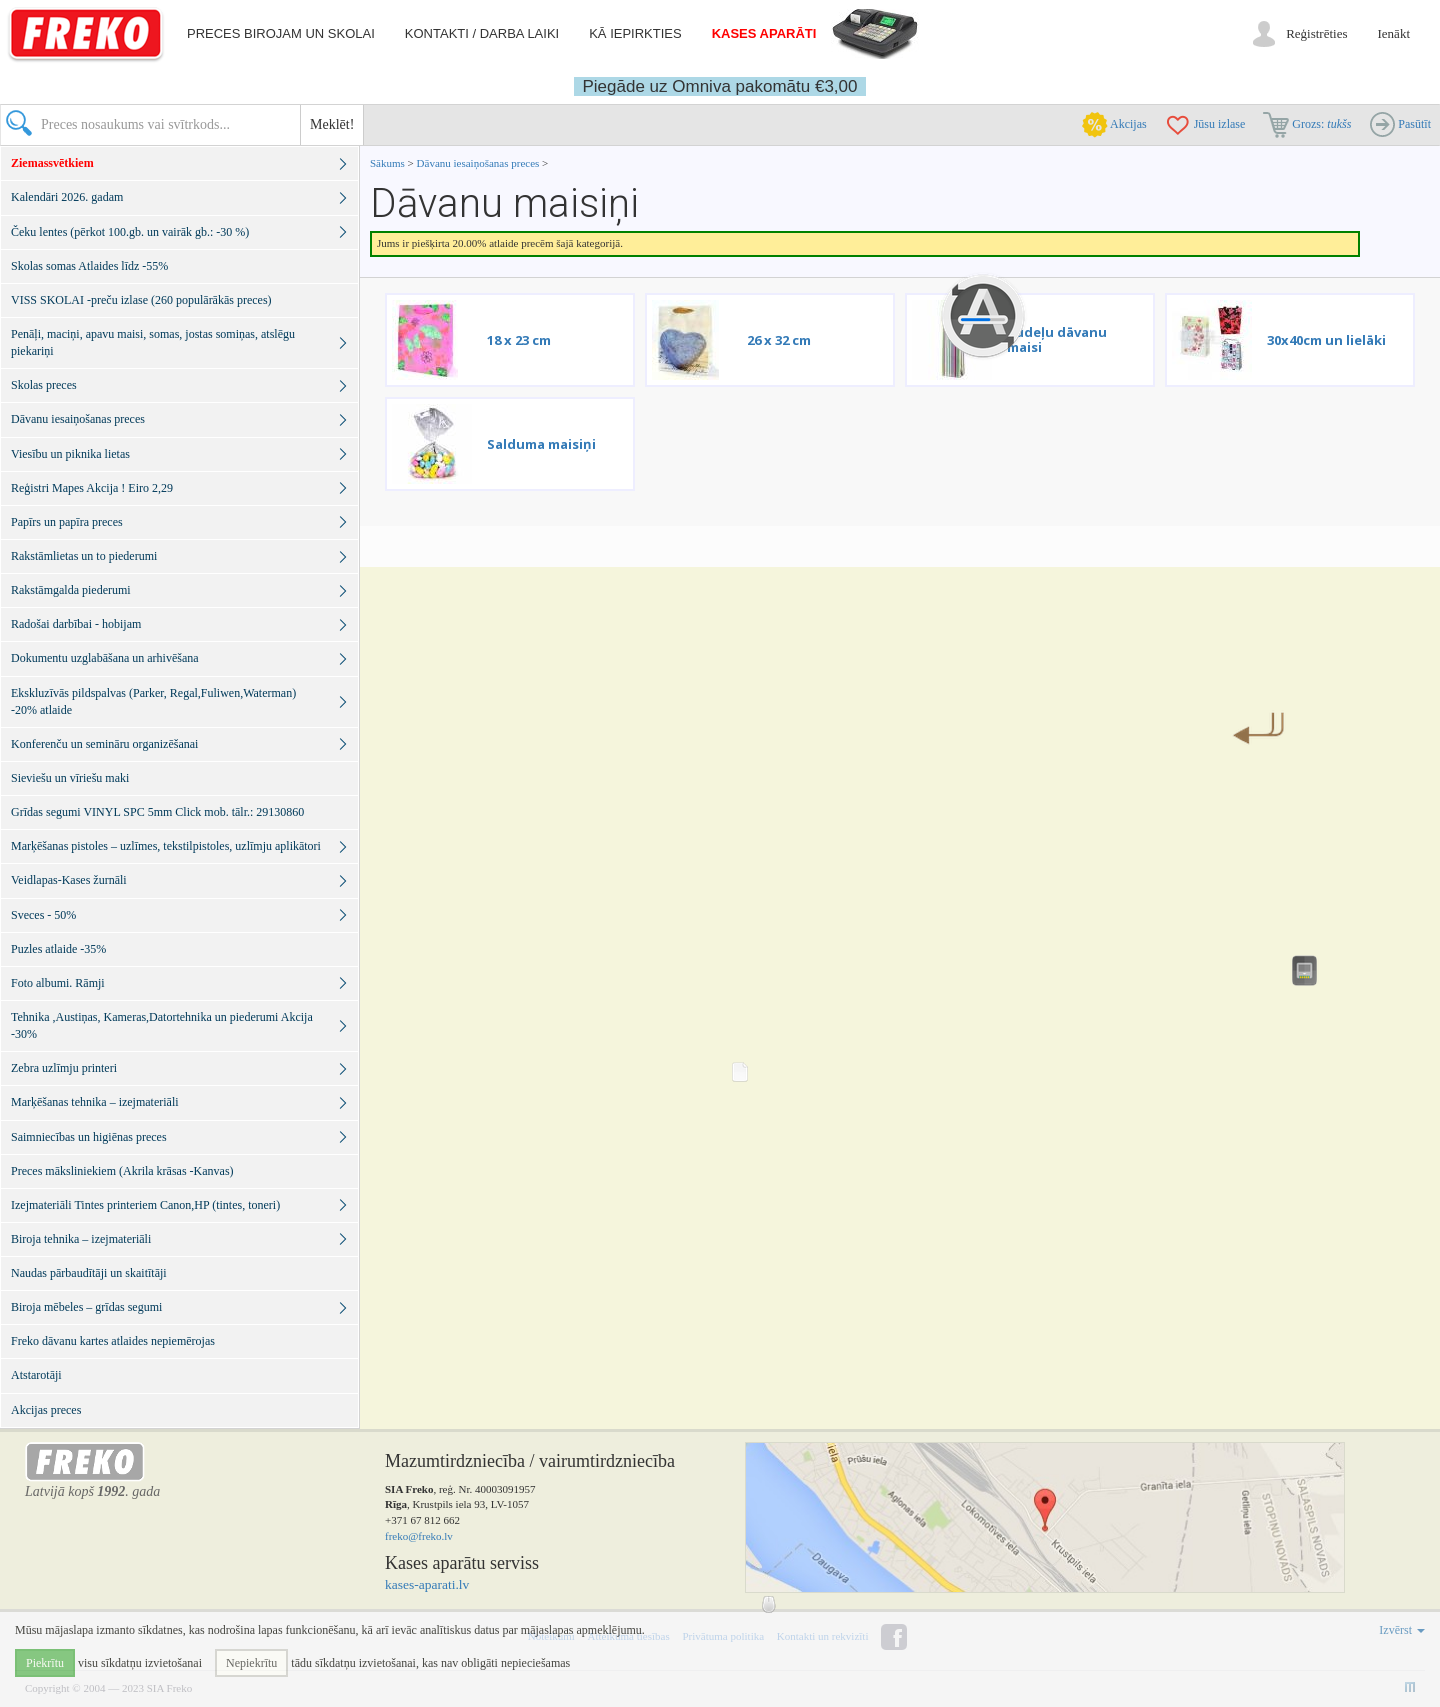  What do you see at coordinates (740, 1072) in the screenshot?
I see `preview a text file before opening` at bounding box center [740, 1072].